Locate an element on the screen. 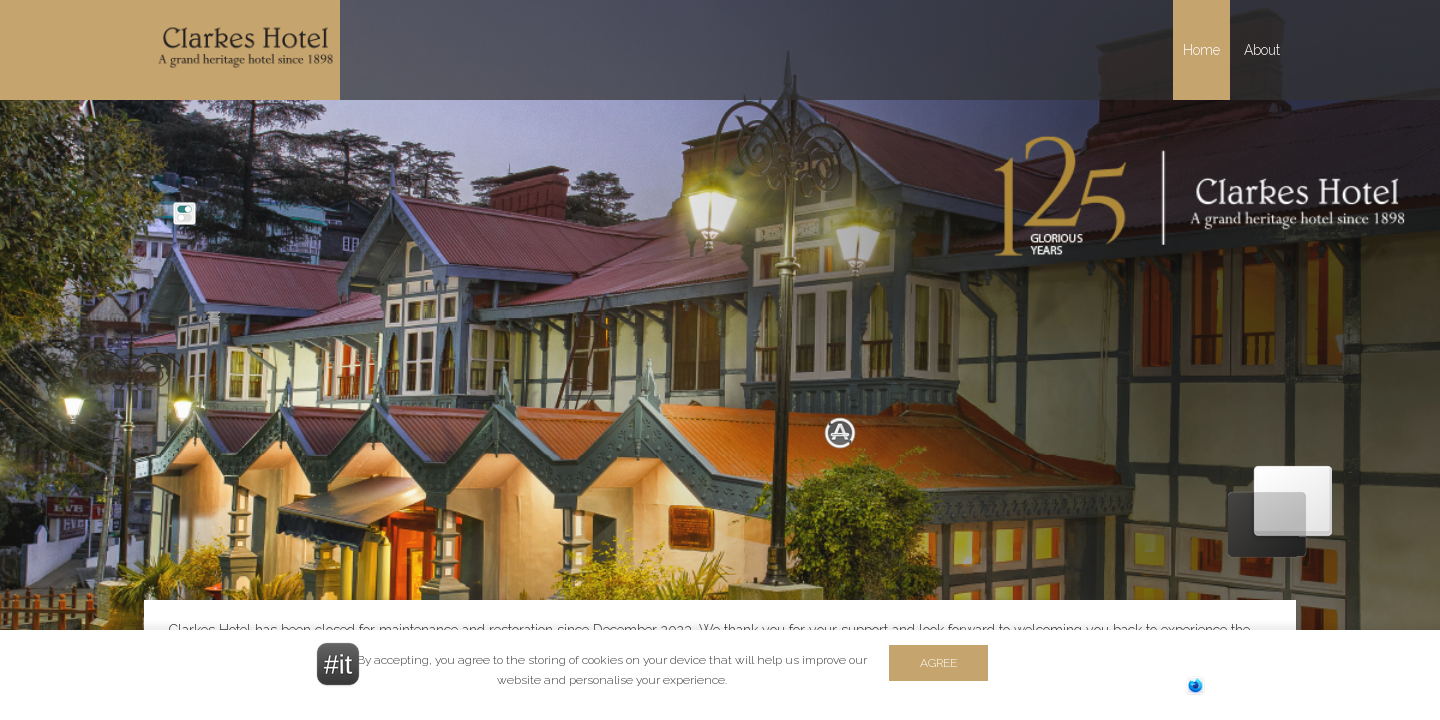  center align text is located at coordinates (214, 317).